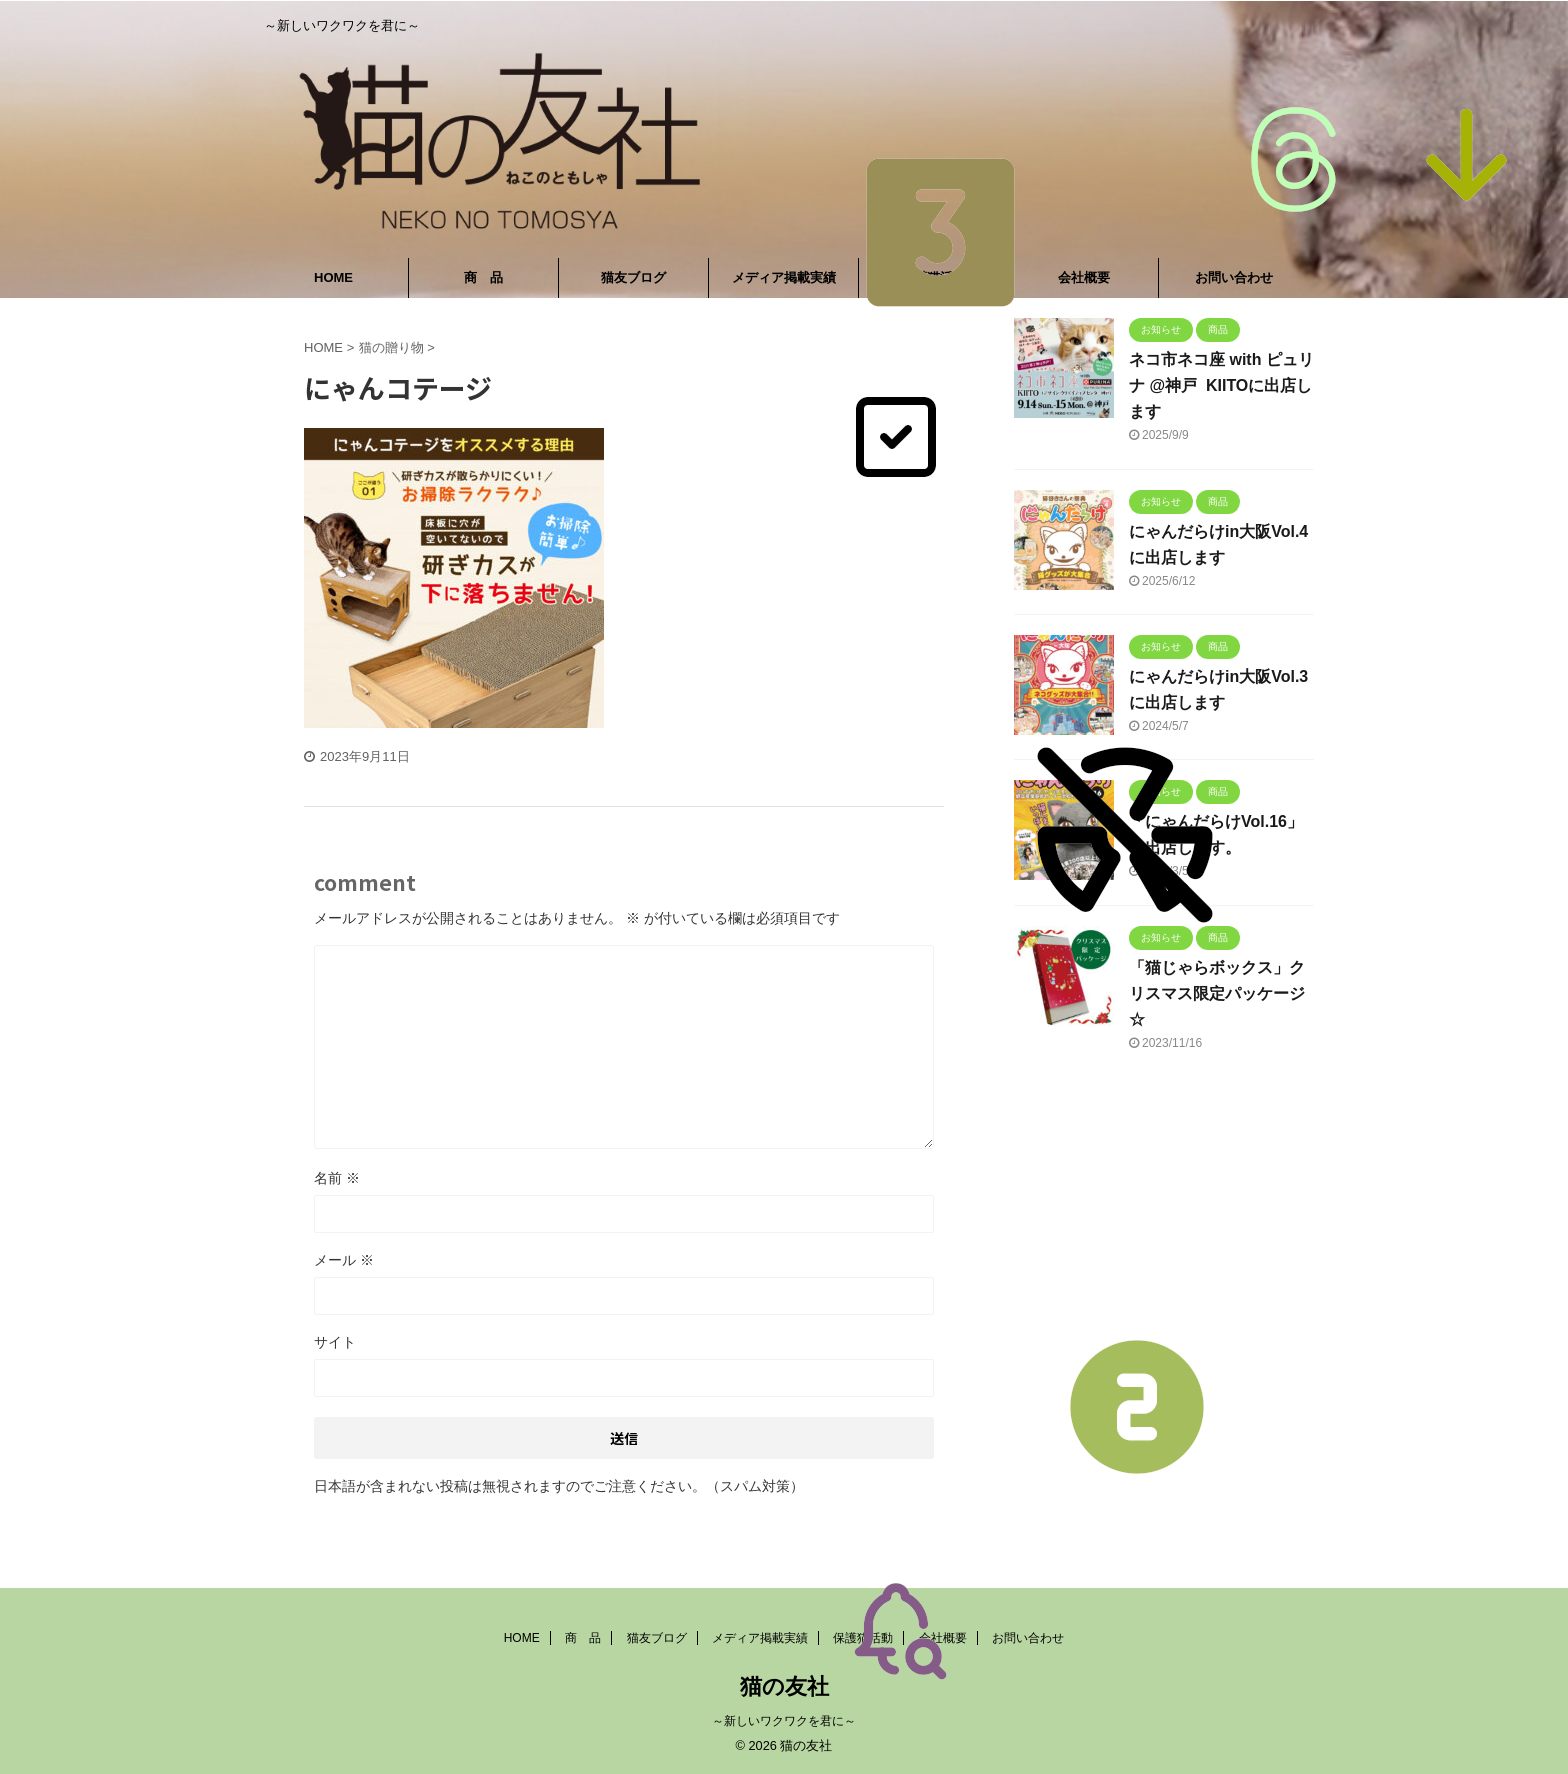  I want to click on indicates step 2 in a multi-step process, so click(1137, 1407).